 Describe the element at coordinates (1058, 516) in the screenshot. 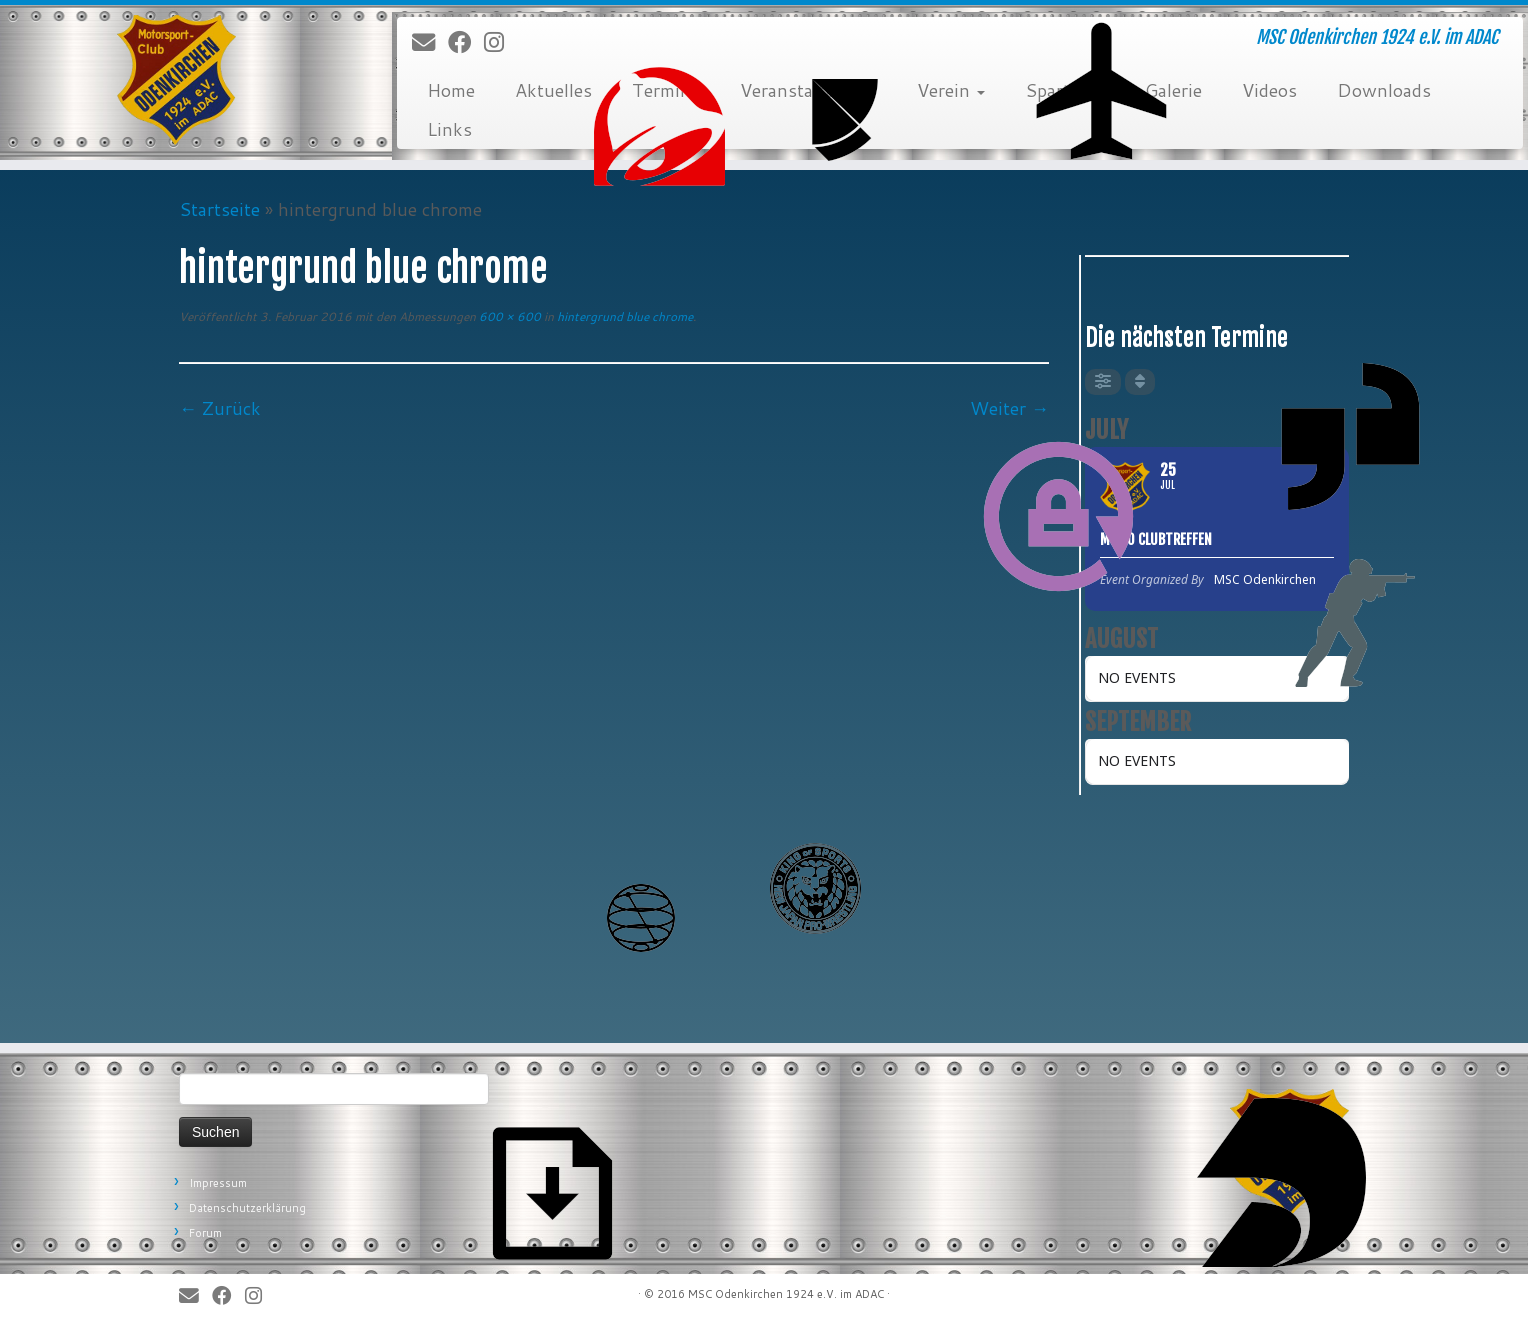

I see `screen rotation is locked` at that location.